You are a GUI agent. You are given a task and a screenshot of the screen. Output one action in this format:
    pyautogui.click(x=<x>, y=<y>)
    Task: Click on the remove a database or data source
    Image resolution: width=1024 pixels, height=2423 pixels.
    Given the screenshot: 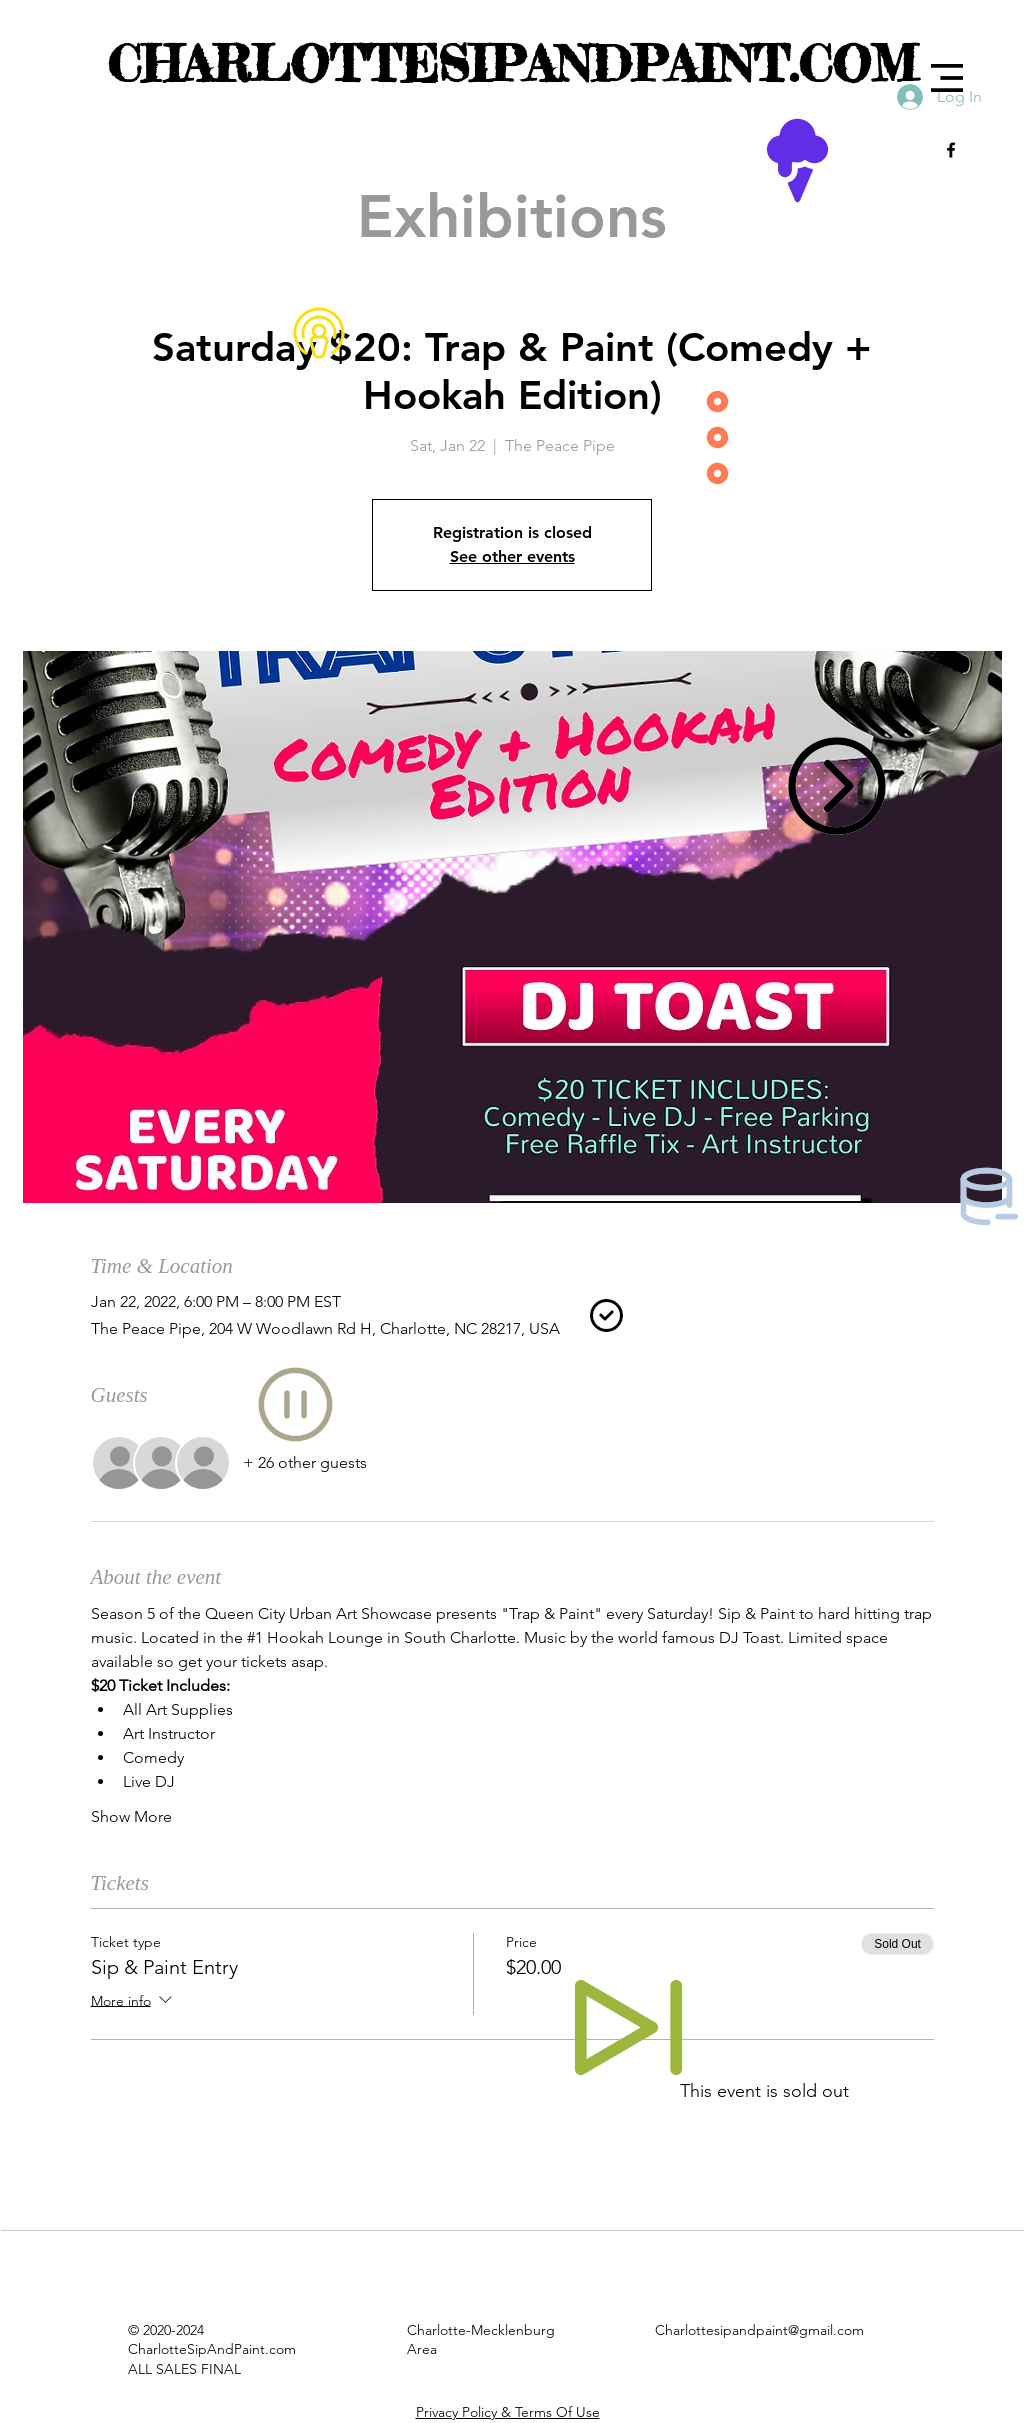 What is the action you would take?
    pyautogui.click(x=986, y=1196)
    